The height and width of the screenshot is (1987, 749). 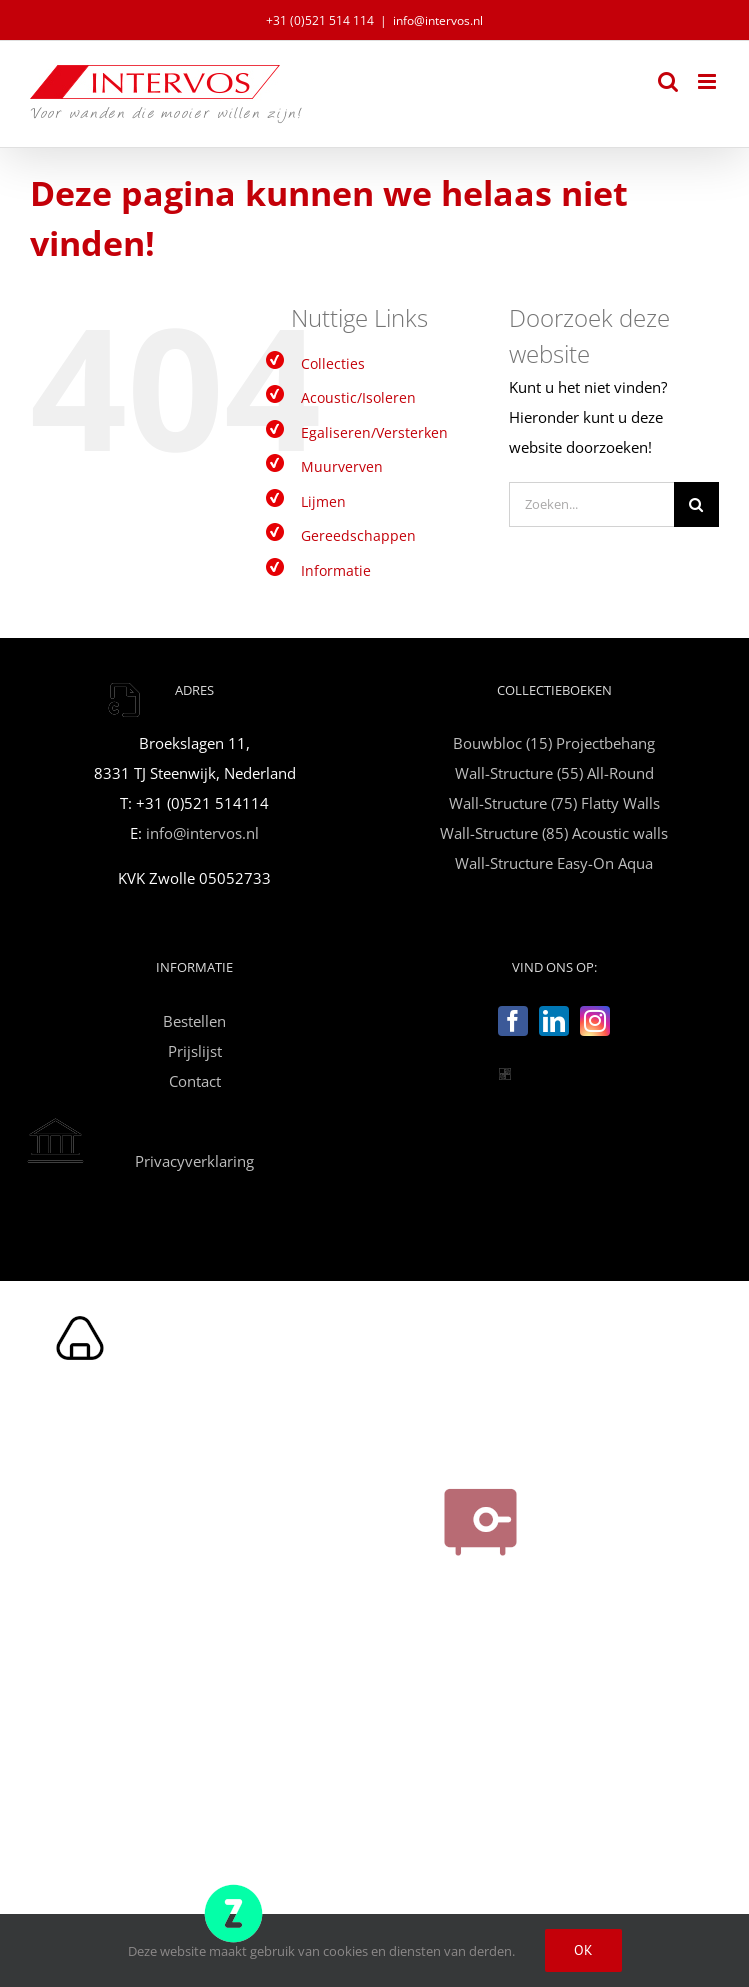 What do you see at coordinates (233, 1913) in the screenshot?
I see `indicates a "Z" category or alphabetical section` at bounding box center [233, 1913].